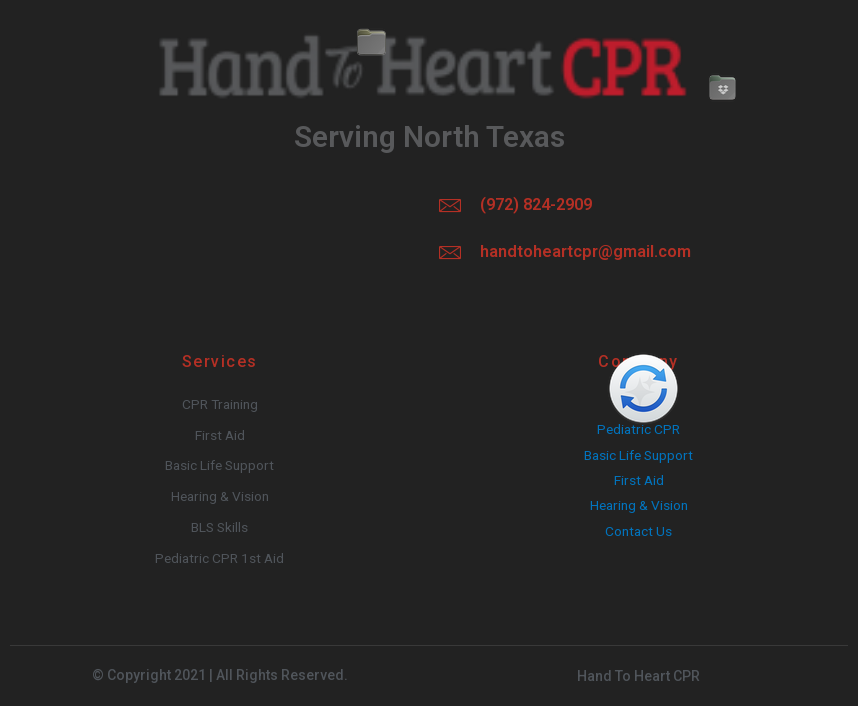 This screenshot has width=858, height=727. What do you see at coordinates (371, 41) in the screenshot?
I see `open a folder to view its contents` at bounding box center [371, 41].